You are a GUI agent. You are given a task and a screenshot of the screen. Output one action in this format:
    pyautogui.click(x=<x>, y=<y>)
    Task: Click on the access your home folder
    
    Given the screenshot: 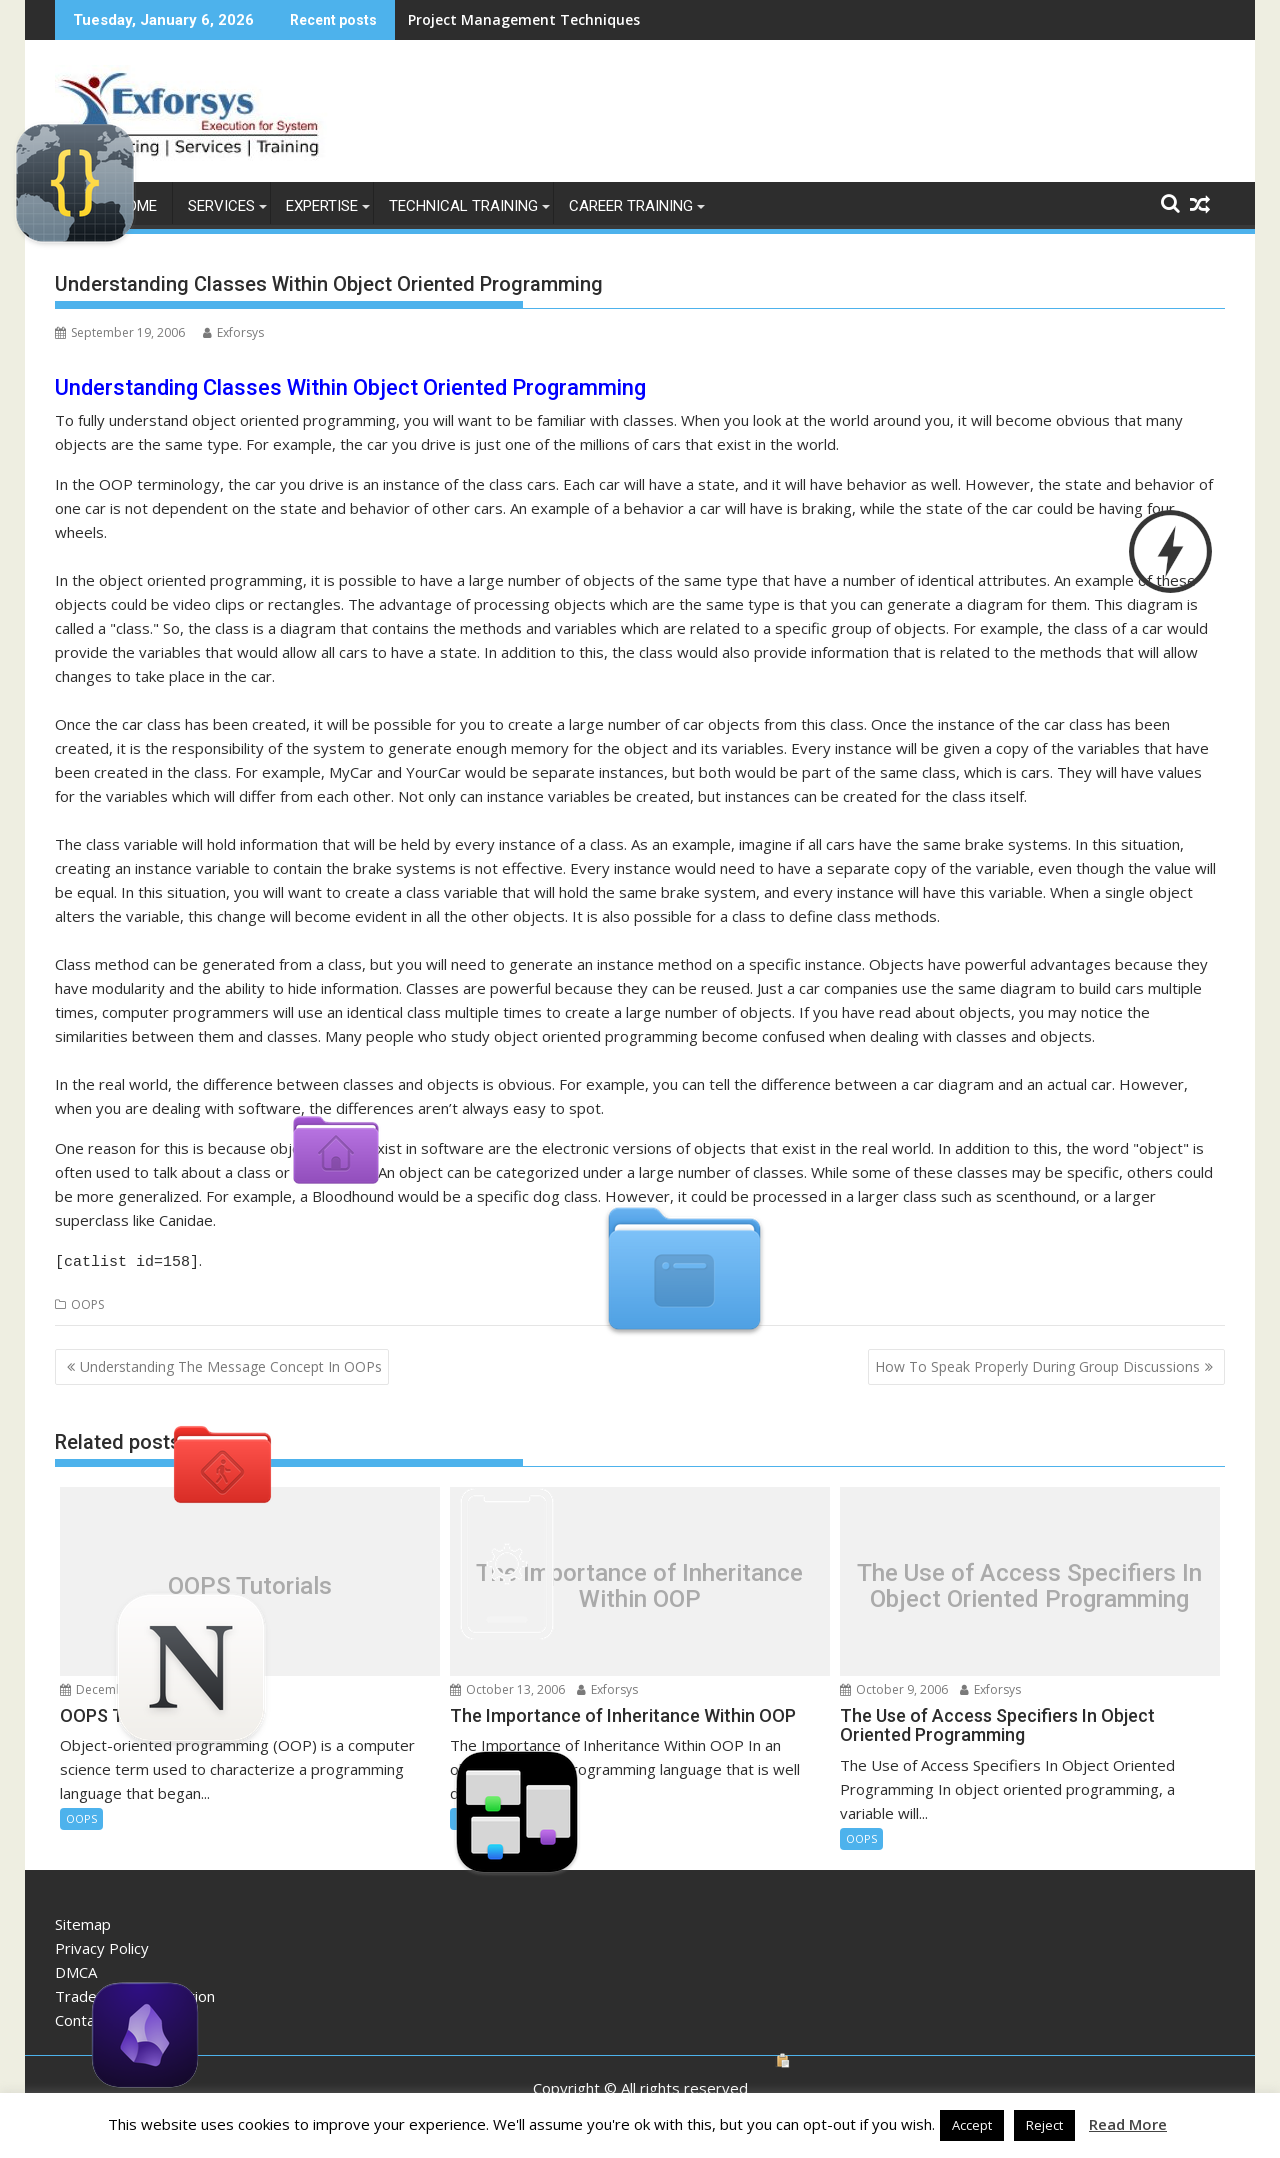 What is the action you would take?
    pyautogui.click(x=336, y=1150)
    